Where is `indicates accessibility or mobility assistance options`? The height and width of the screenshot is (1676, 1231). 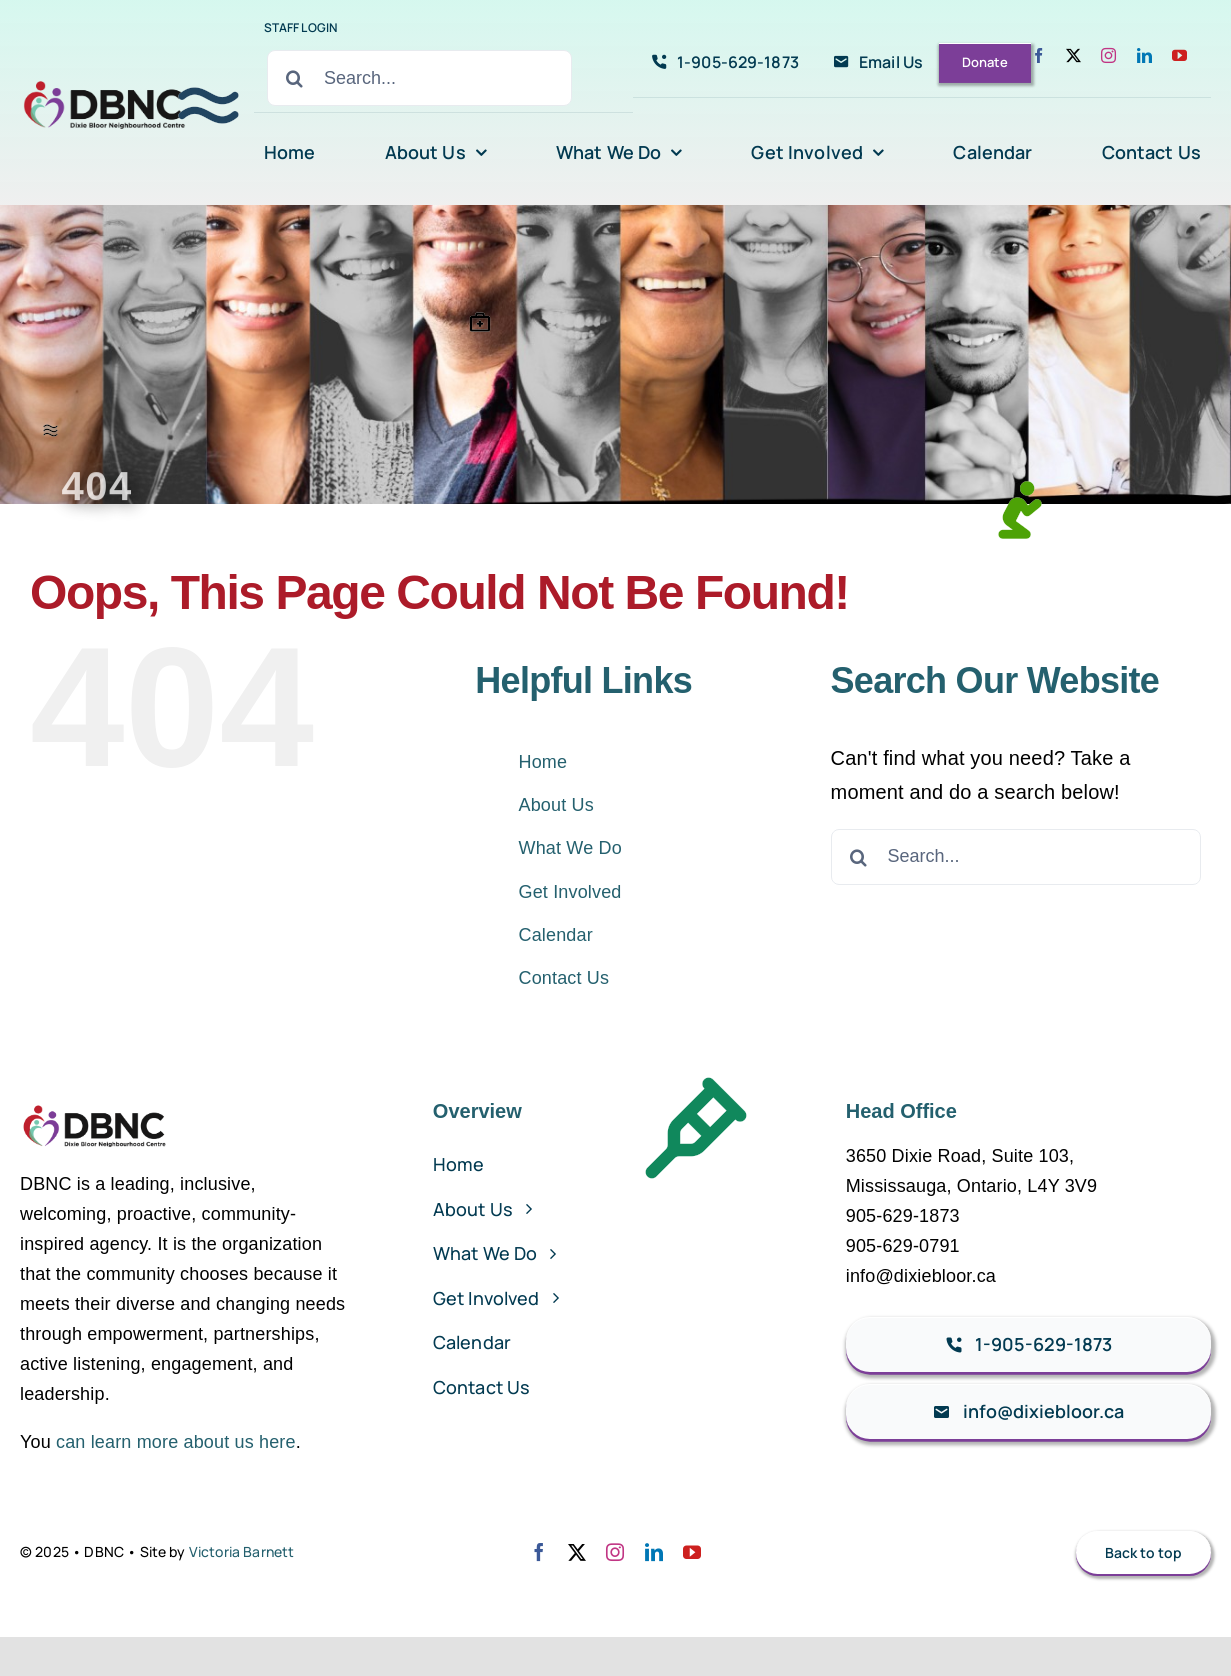
indicates accessibility or mobility assistance options is located at coordinates (696, 1128).